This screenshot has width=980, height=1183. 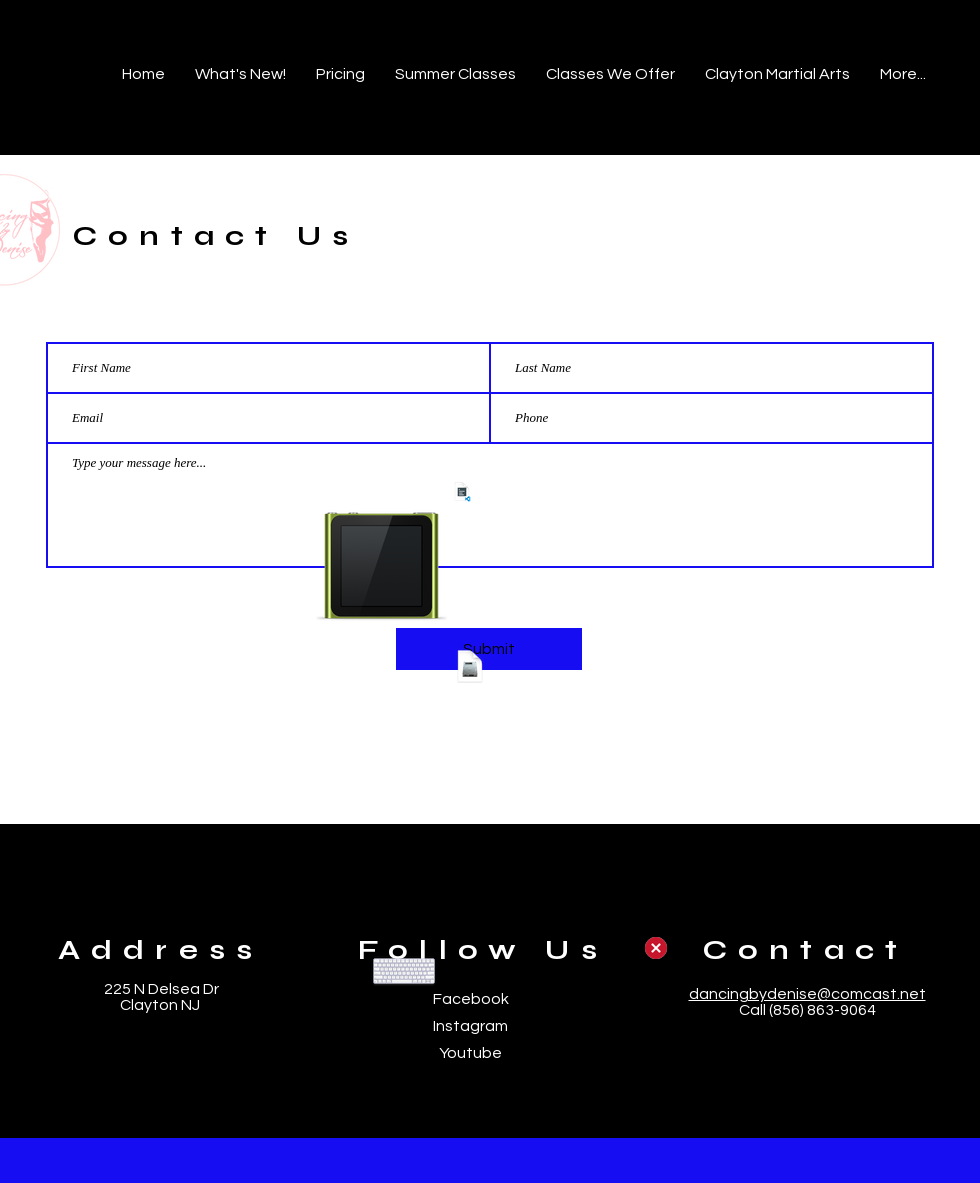 I want to click on open a shell script file in Visual Studio Code, so click(x=462, y=492).